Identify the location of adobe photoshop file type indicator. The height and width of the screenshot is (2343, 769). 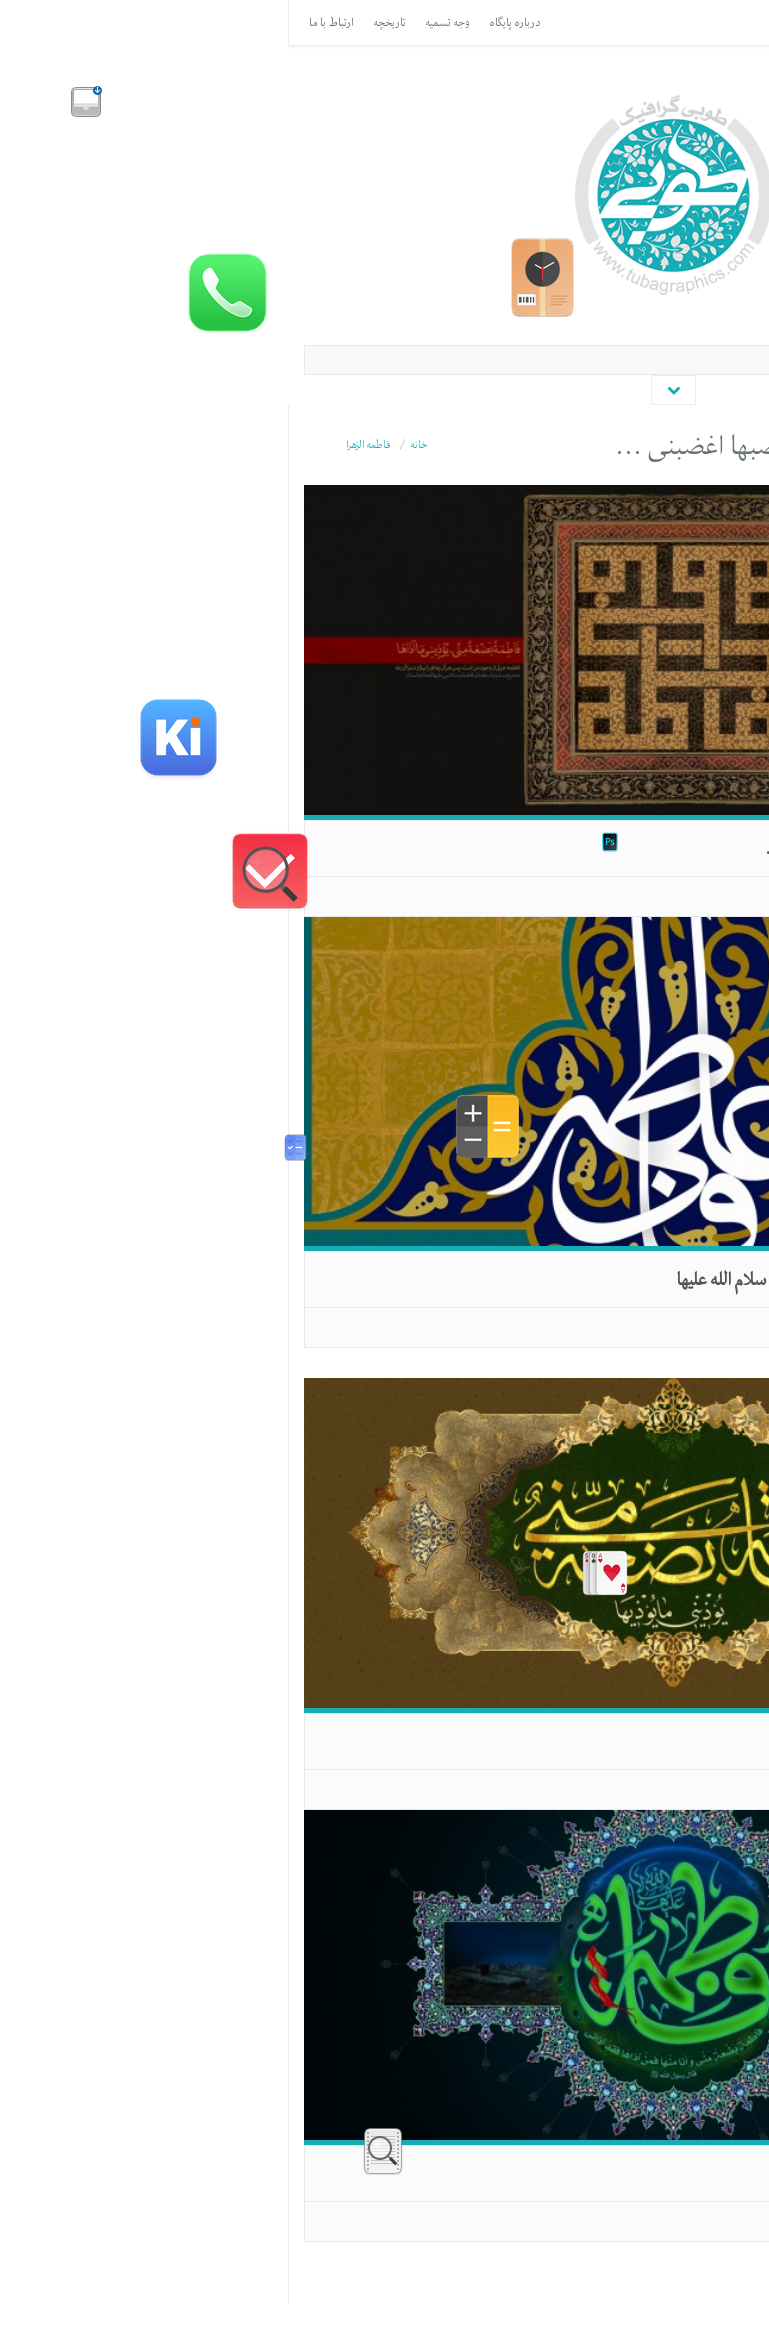
(610, 842).